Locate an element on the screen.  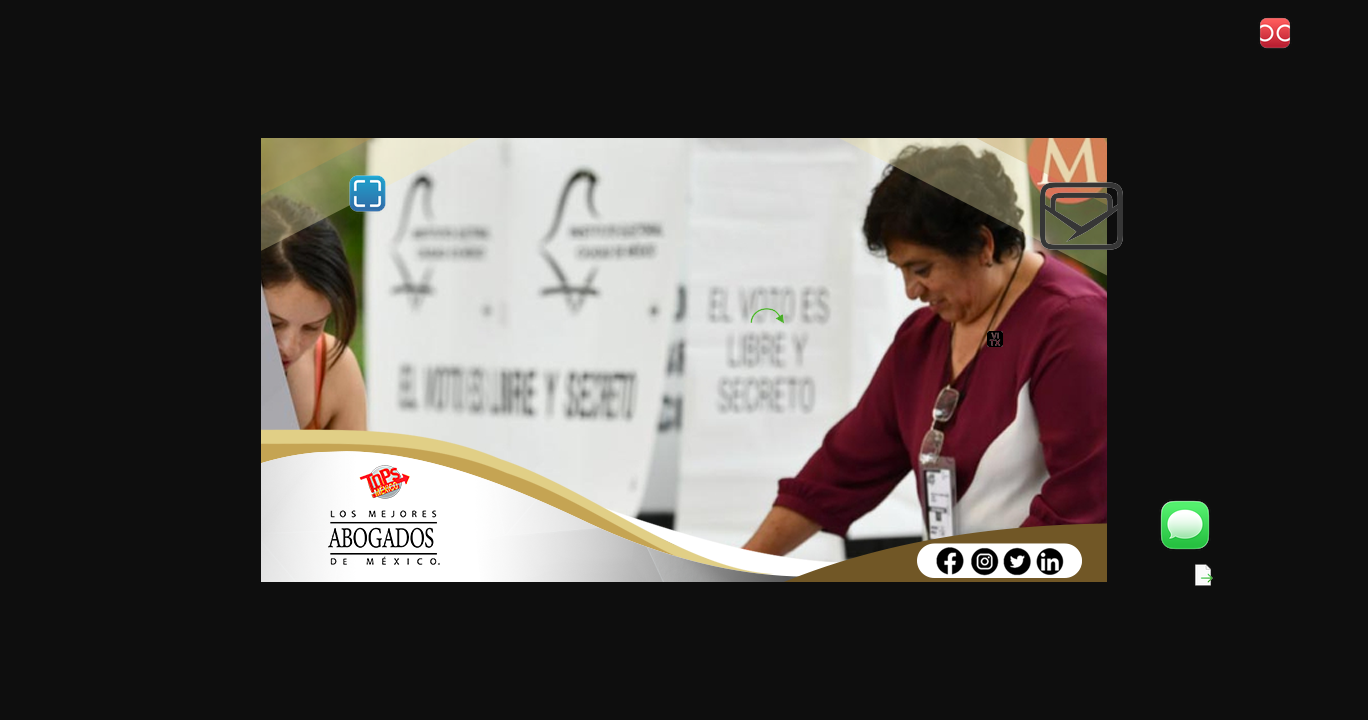
switch to Vietnamese Telex input method is located at coordinates (995, 339).